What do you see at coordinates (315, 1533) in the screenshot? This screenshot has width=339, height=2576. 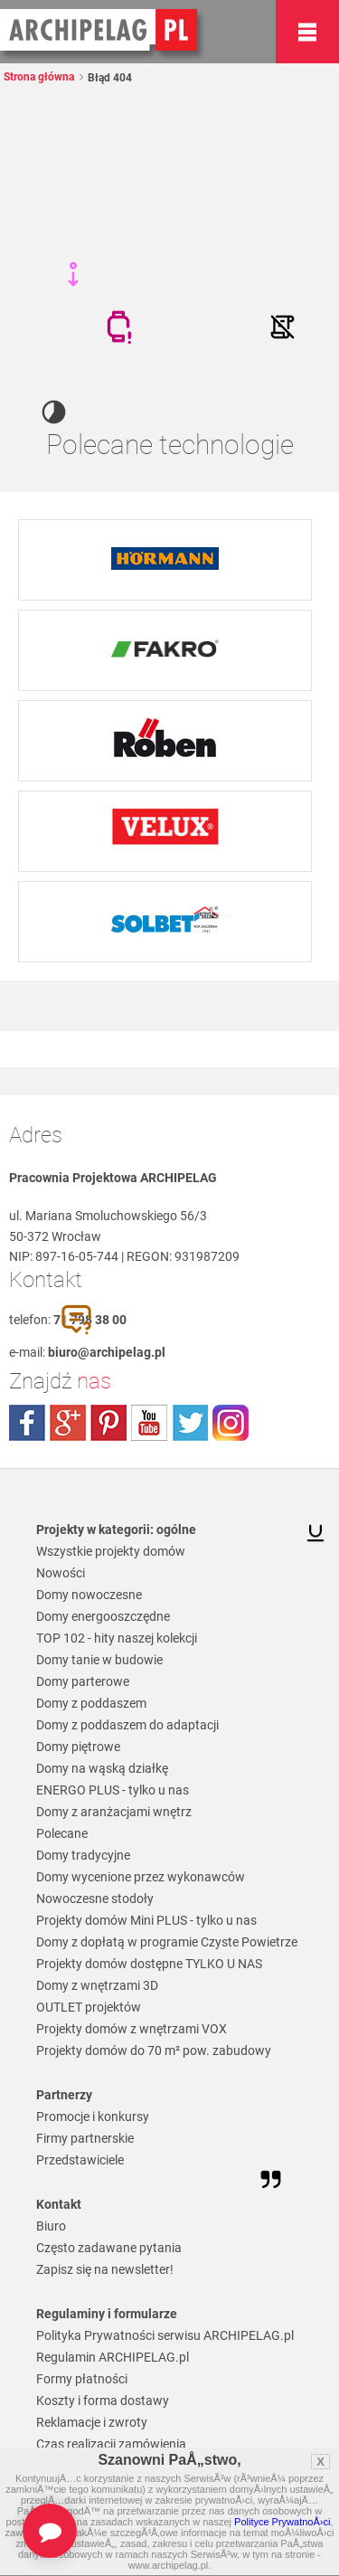 I see `apply underline formatting to selected text` at bounding box center [315, 1533].